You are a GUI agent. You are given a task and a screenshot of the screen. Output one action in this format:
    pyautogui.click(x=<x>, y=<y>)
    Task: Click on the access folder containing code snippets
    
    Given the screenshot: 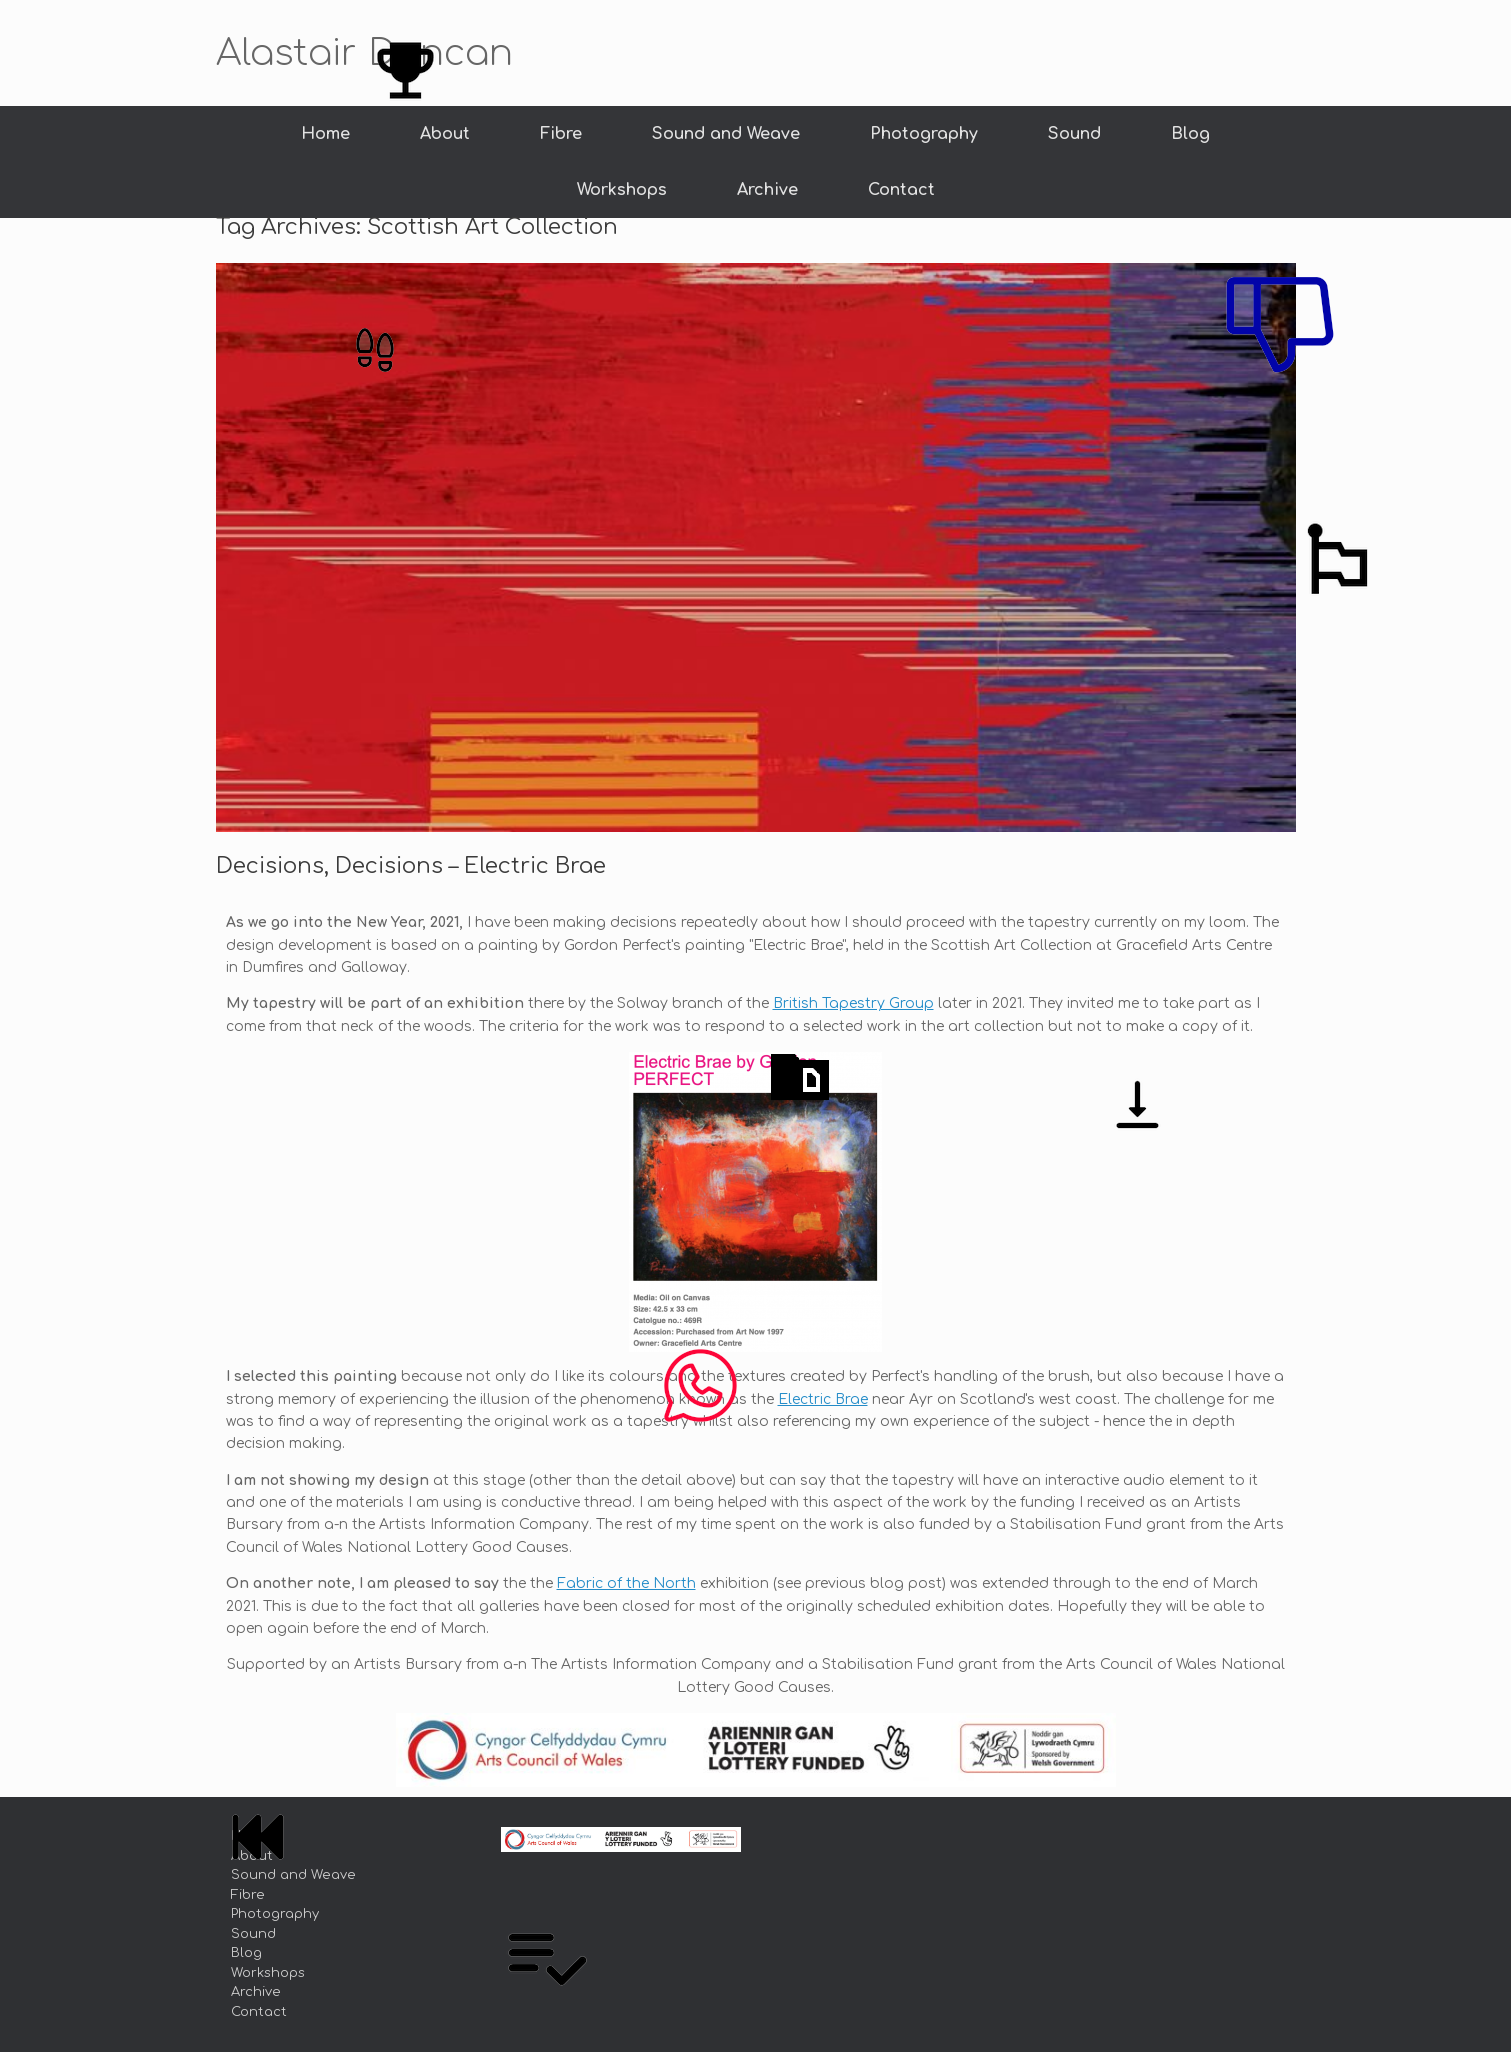 What is the action you would take?
    pyautogui.click(x=800, y=1077)
    